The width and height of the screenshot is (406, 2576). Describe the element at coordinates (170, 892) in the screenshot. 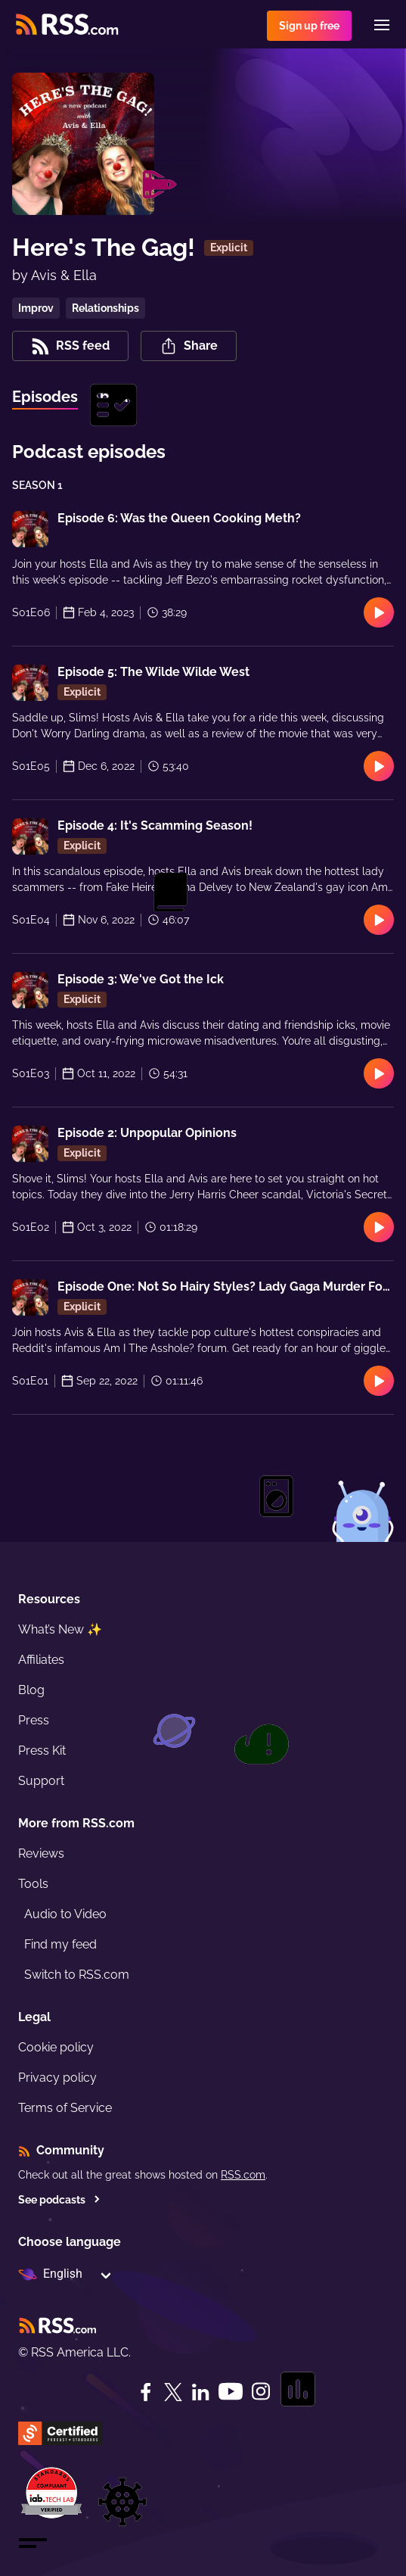

I see `open library or reading list` at that location.